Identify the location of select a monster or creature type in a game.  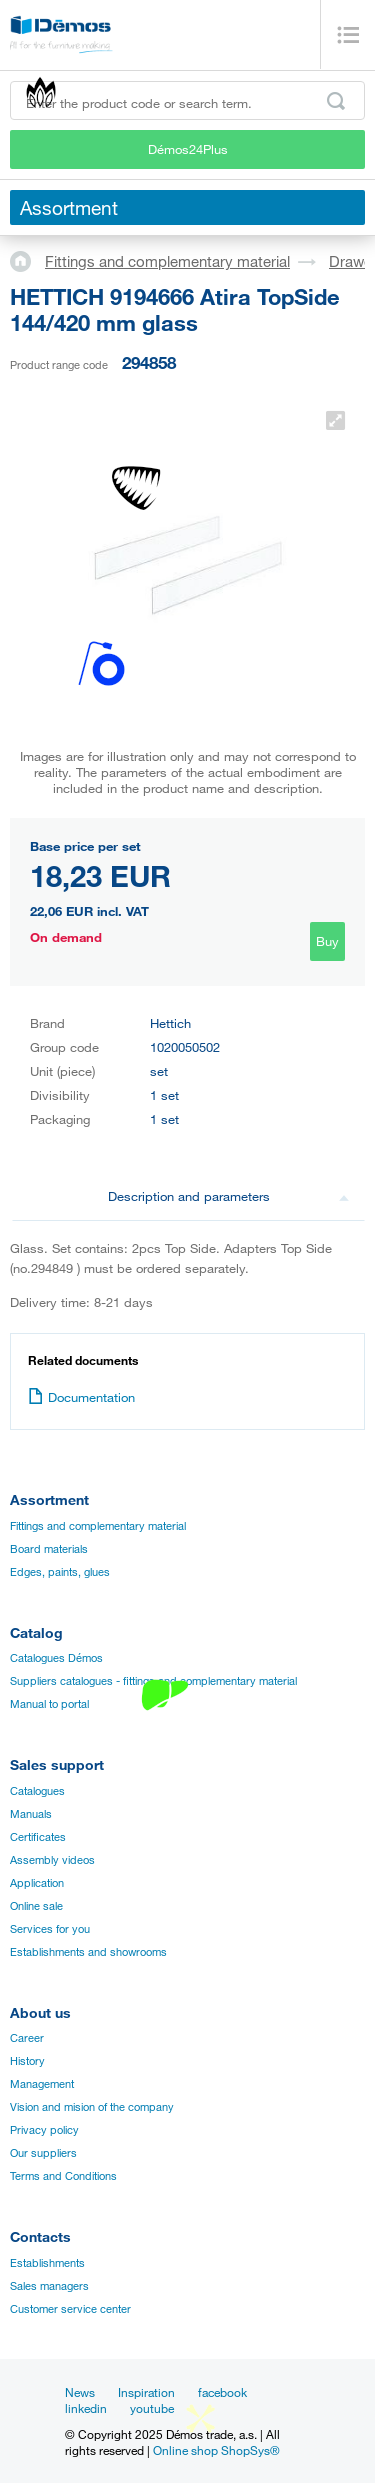
(136, 487).